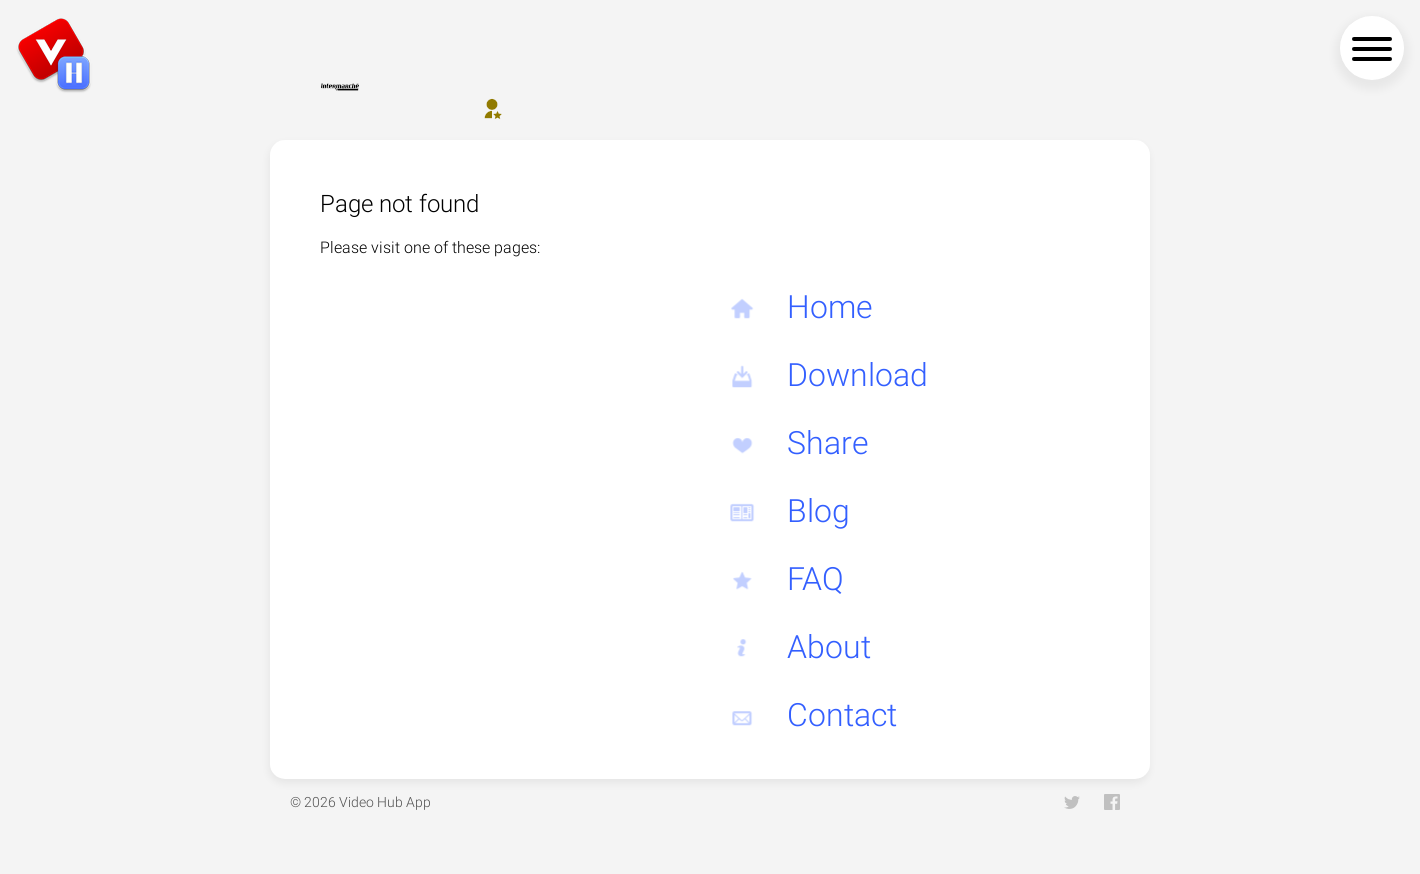 The width and height of the screenshot is (1420, 874). What do you see at coordinates (492, 109) in the screenshot?
I see `view favorite or starred user` at bounding box center [492, 109].